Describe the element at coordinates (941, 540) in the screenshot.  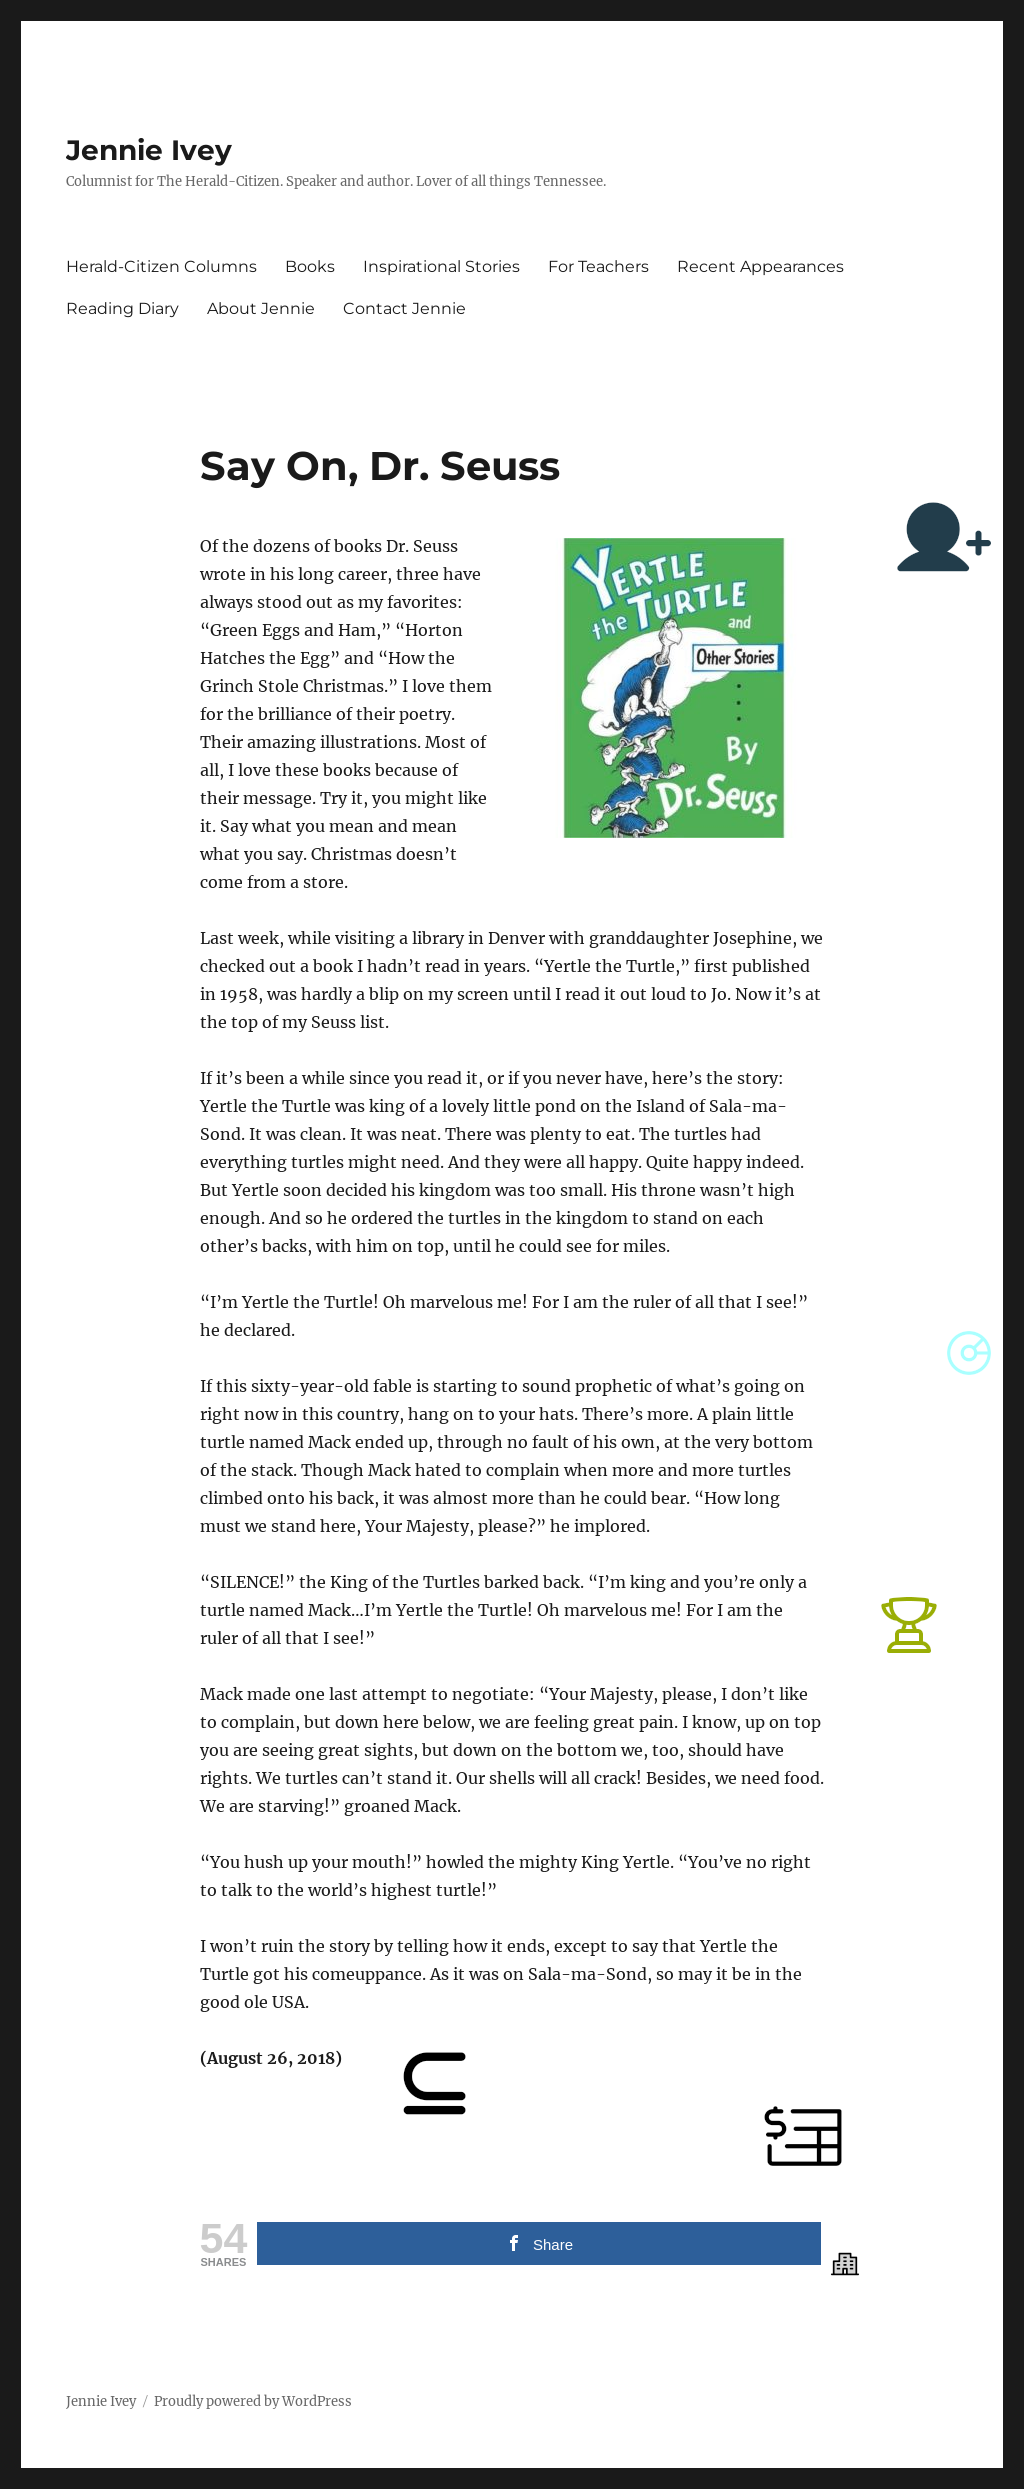
I see `add a new contact or friend` at that location.